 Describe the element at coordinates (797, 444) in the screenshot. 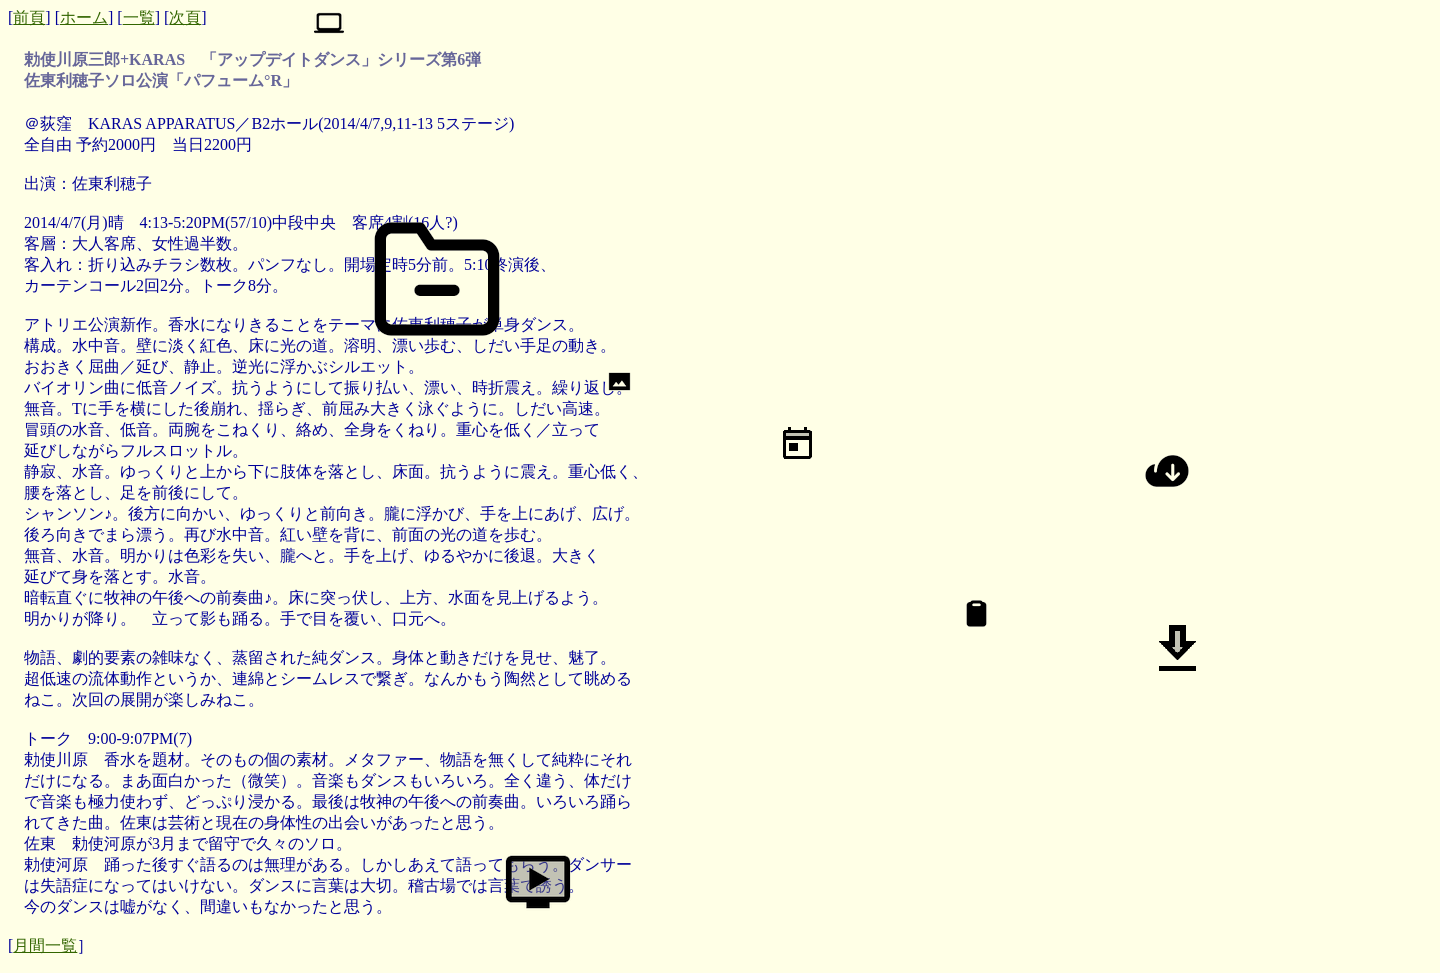

I see `view today's date or events` at that location.